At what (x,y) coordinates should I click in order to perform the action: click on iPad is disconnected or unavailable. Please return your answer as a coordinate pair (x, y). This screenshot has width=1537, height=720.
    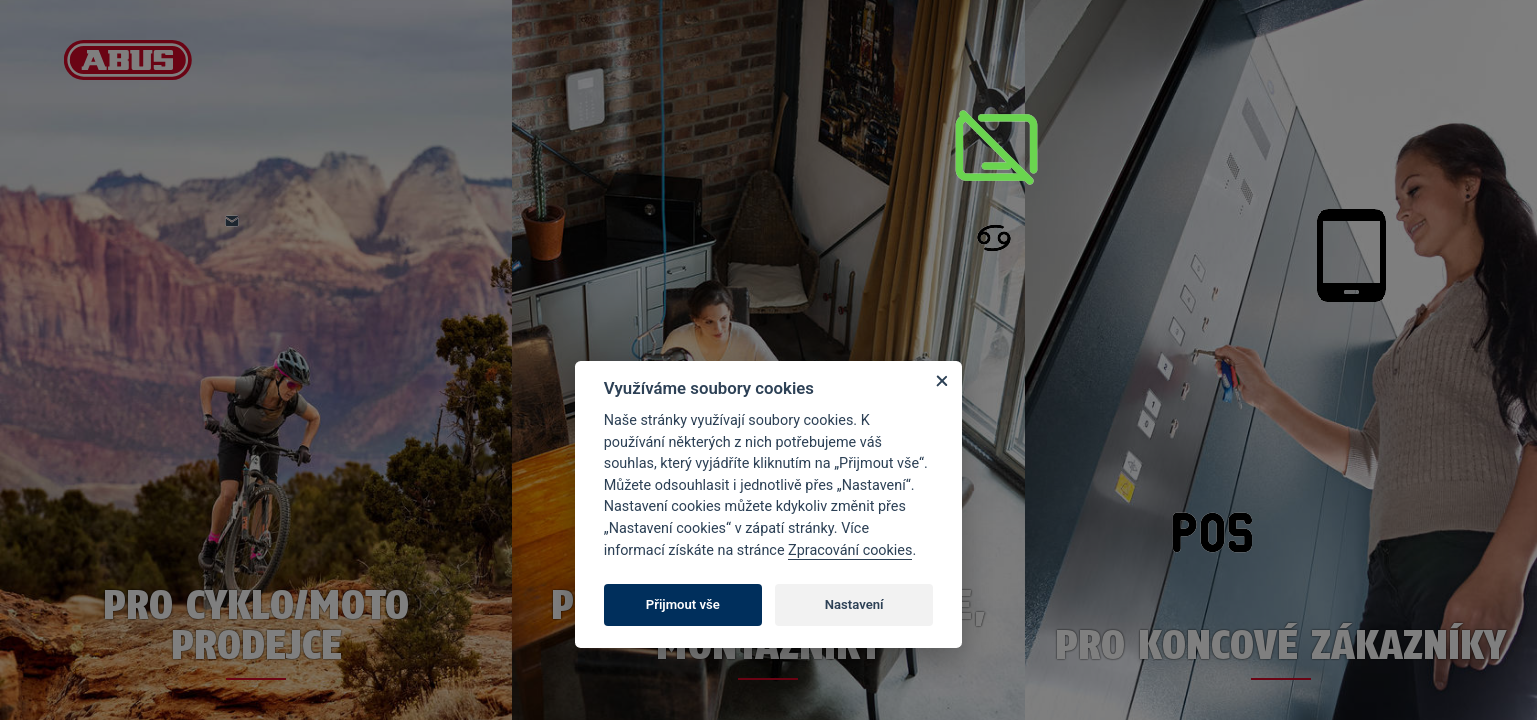
    Looking at the image, I should click on (996, 147).